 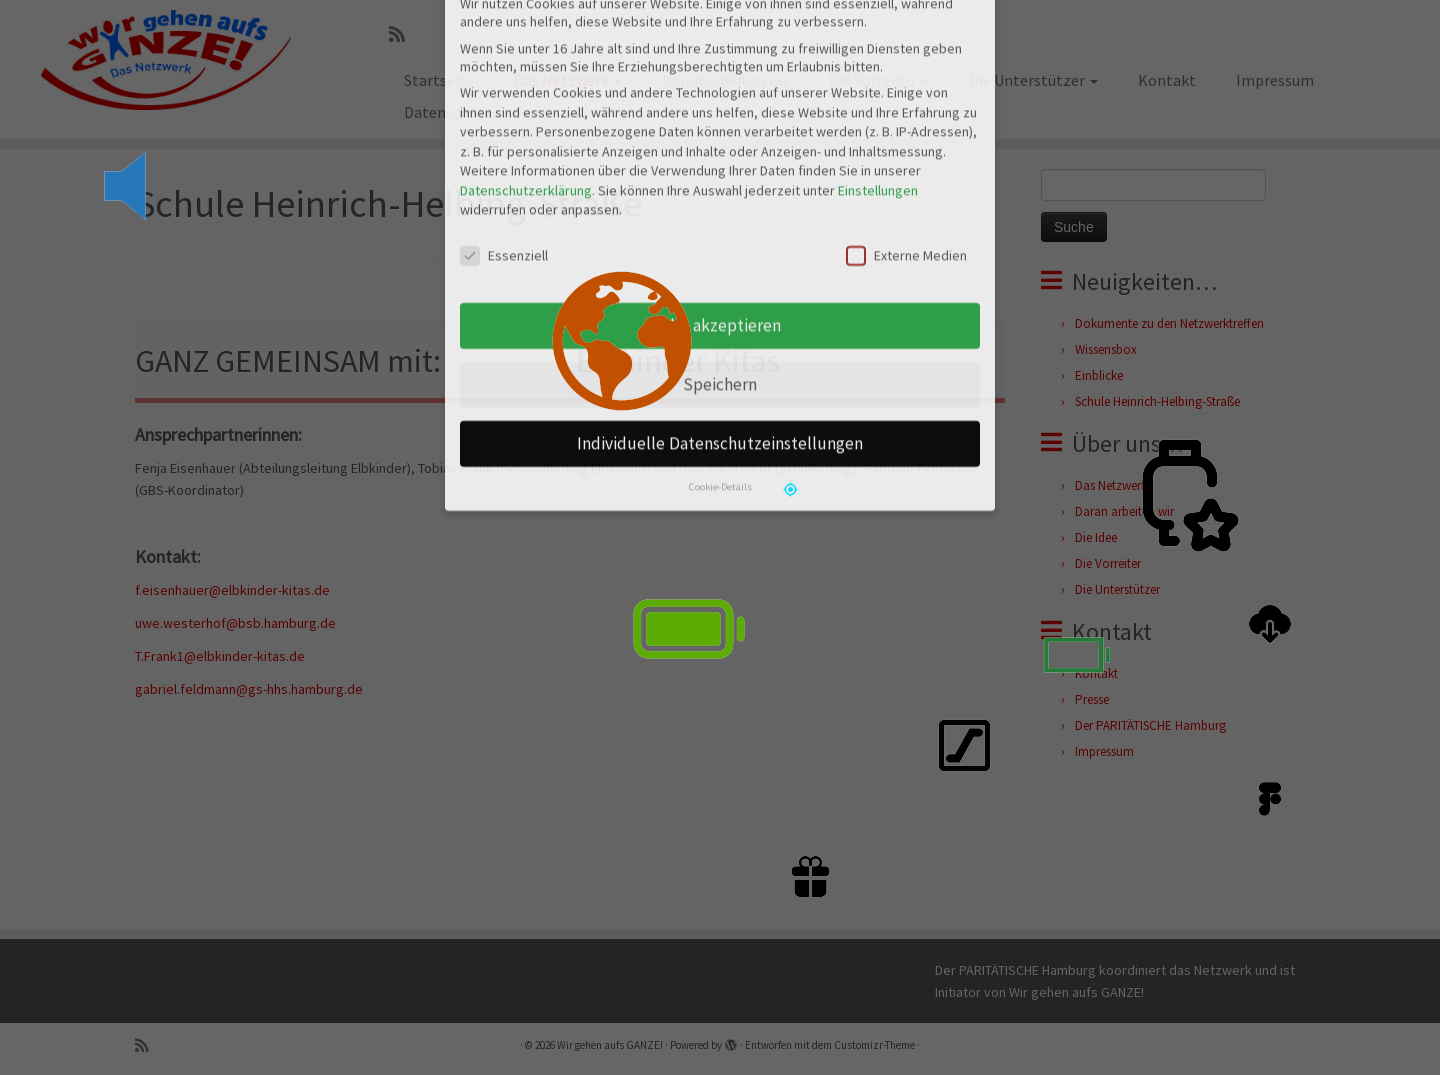 I want to click on mark smartwatch as favorite device, so click(x=1180, y=493).